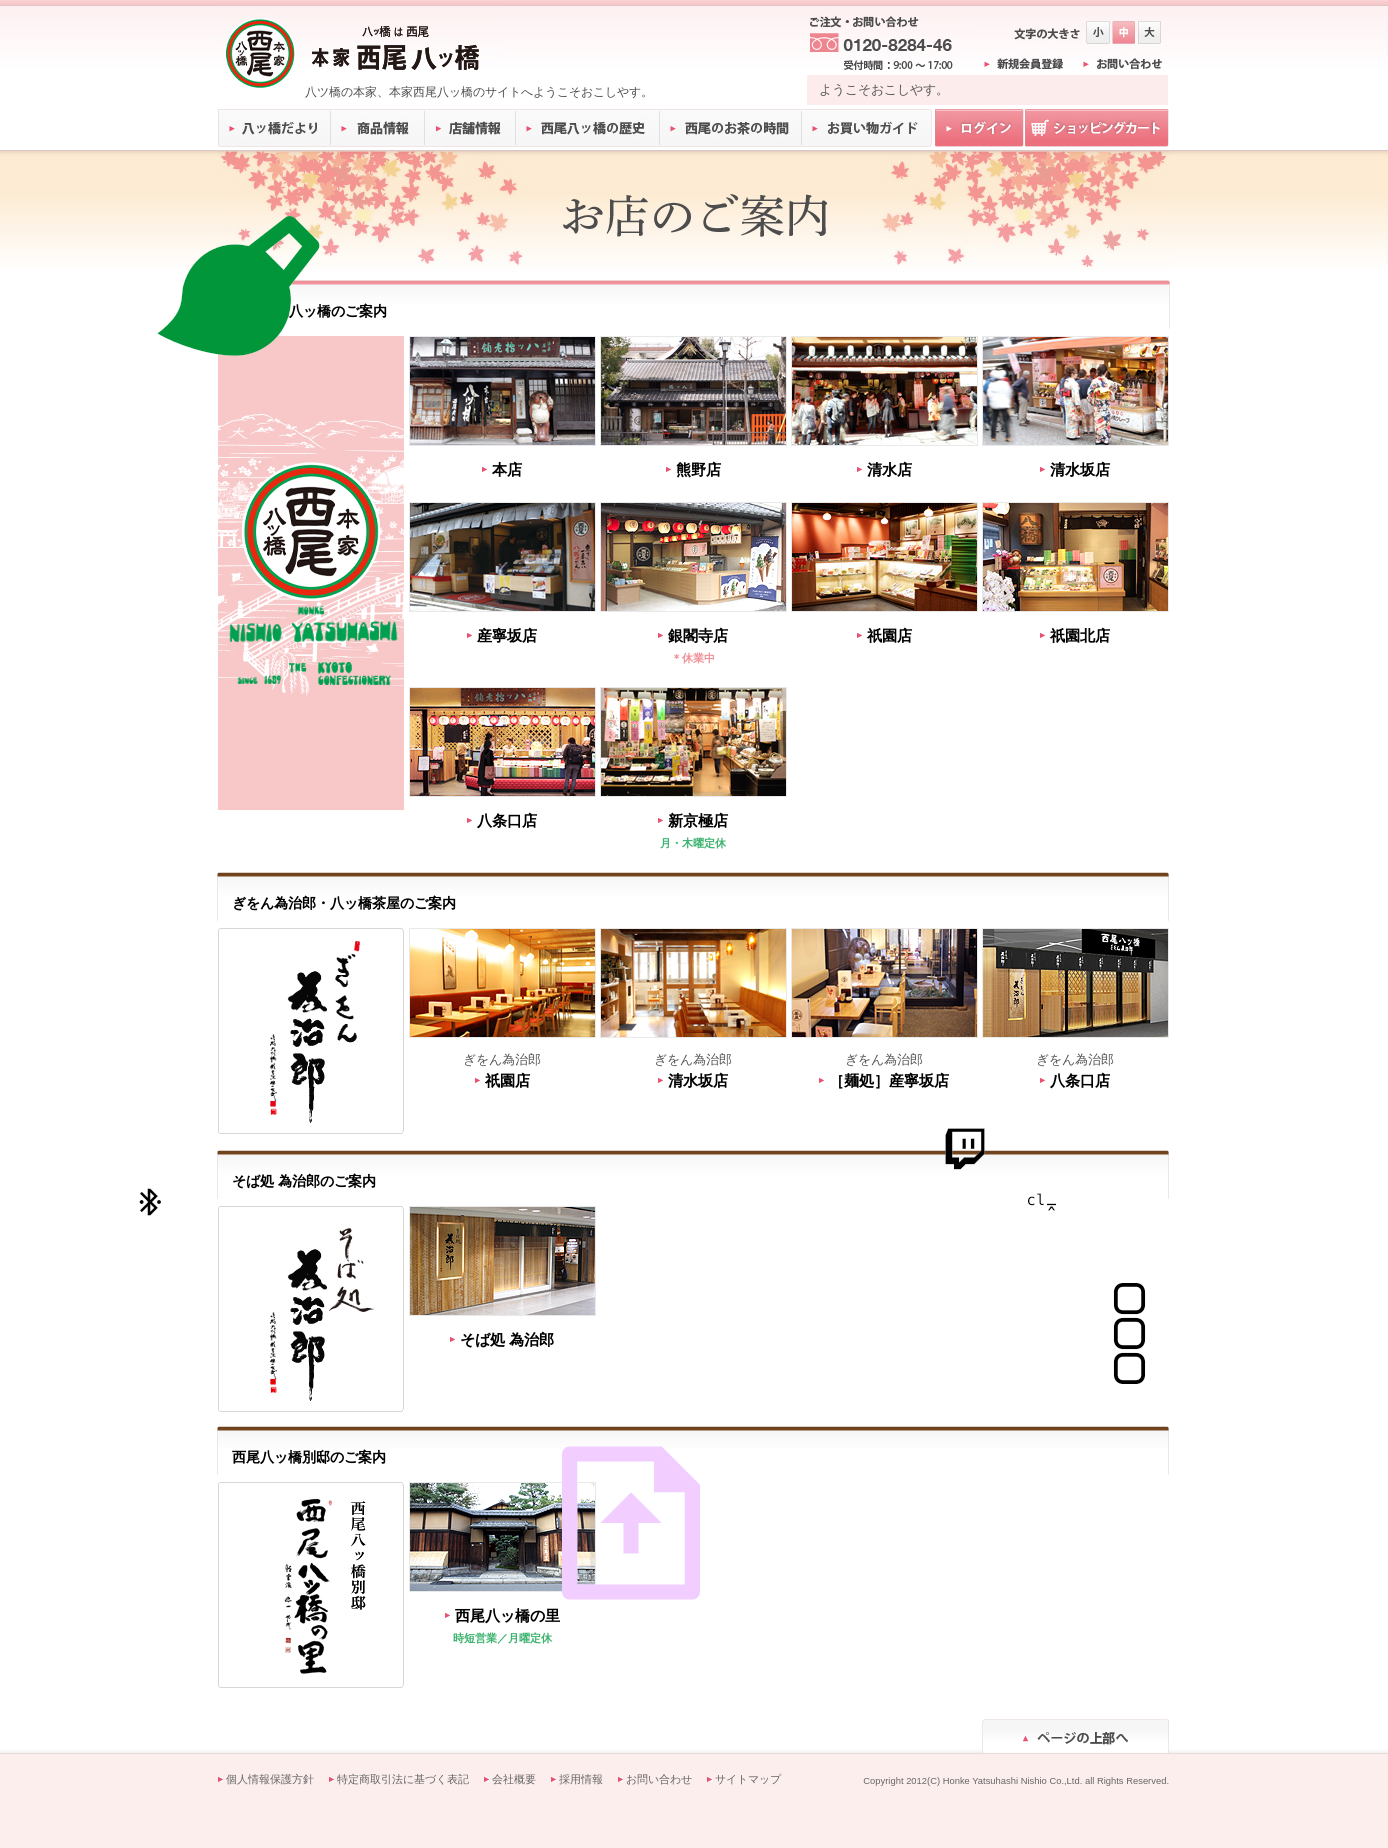  I want to click on blackmagic design company logo, so click(1129, 1333).